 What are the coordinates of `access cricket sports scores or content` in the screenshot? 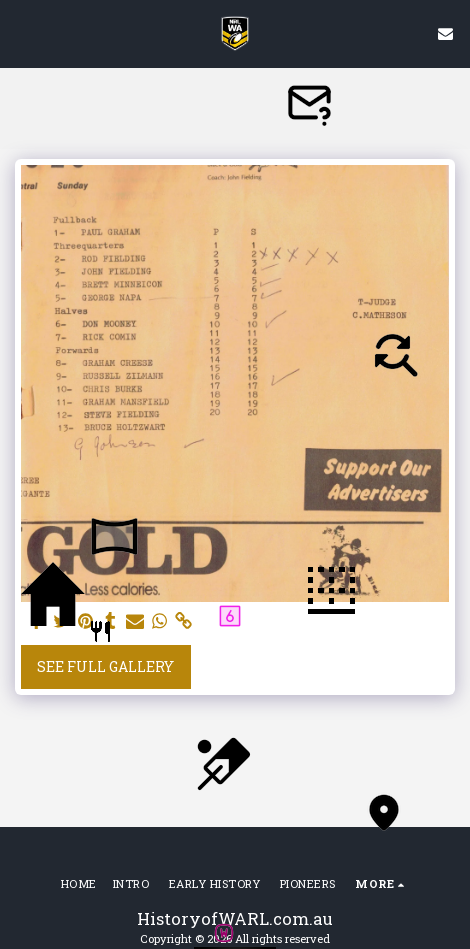 It's located at (221, 763).